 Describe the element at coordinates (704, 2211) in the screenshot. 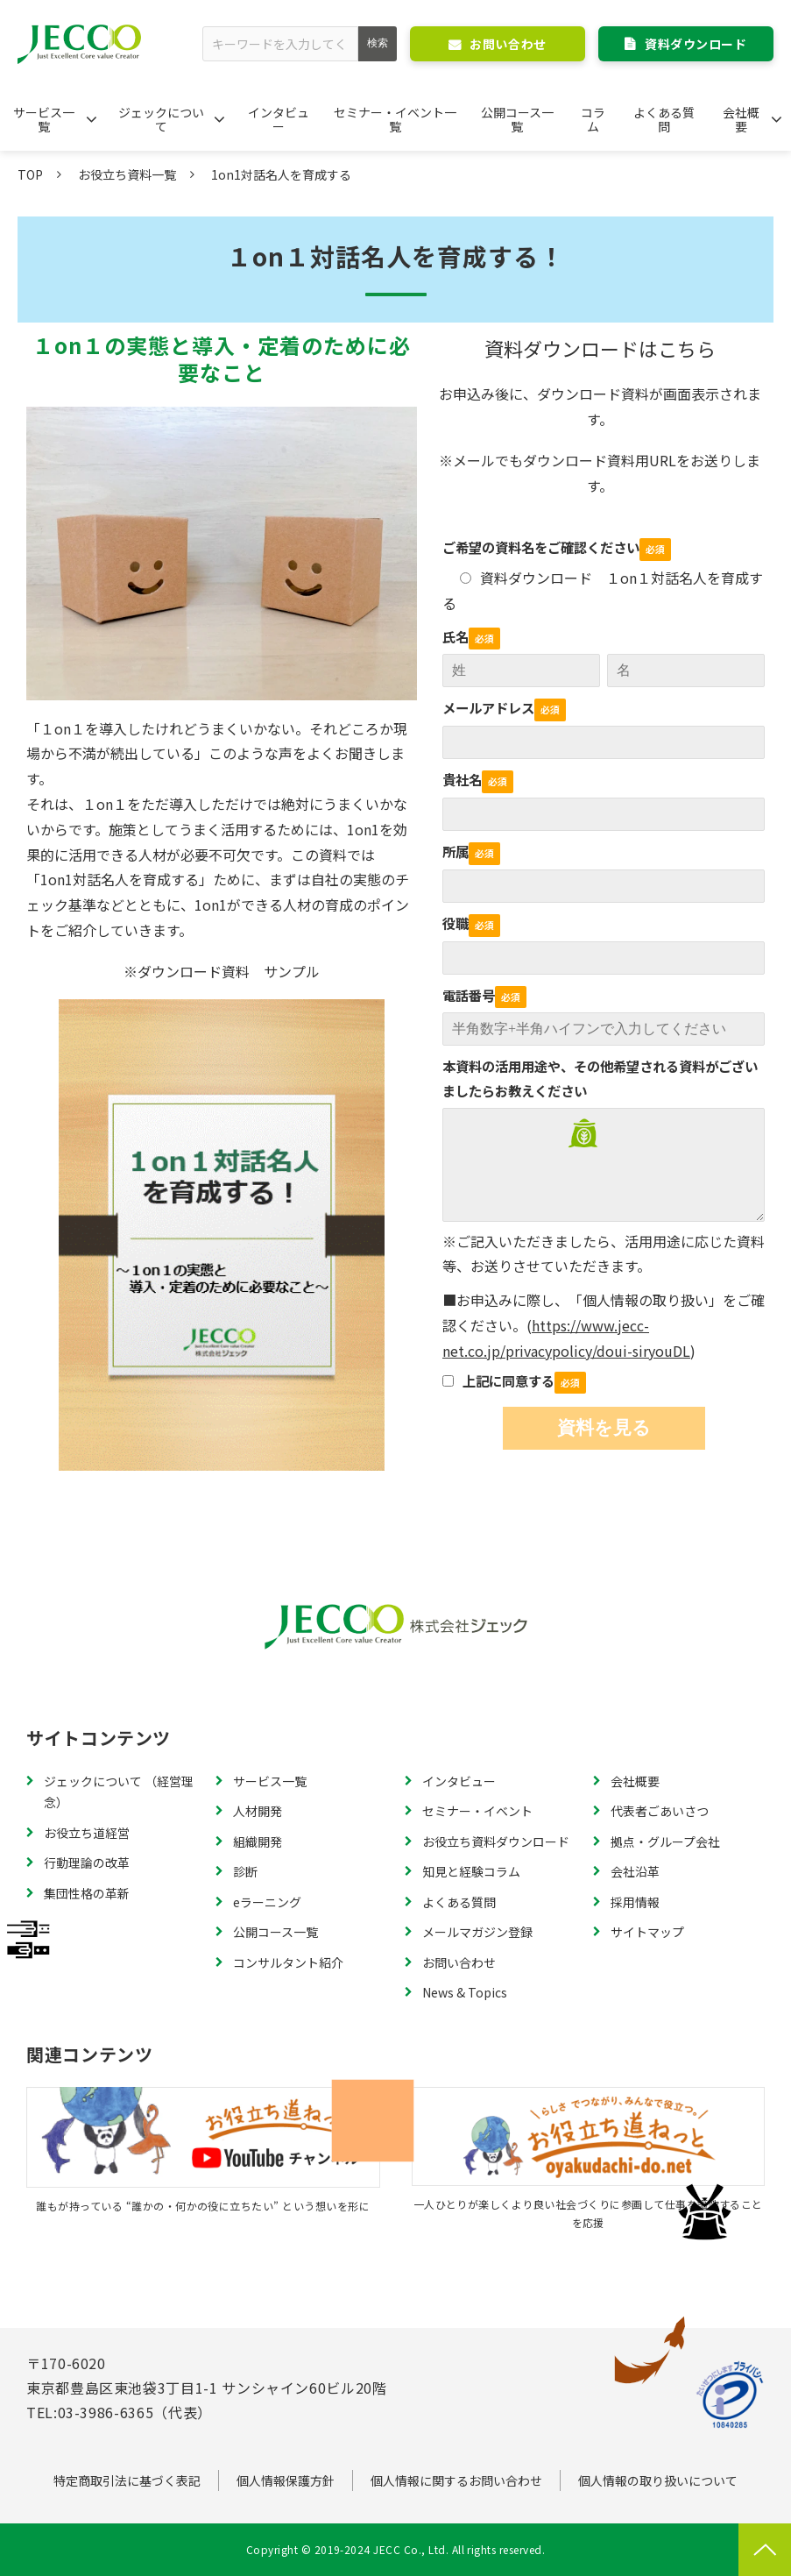

I see `select samurai or warrior character class` at that location.